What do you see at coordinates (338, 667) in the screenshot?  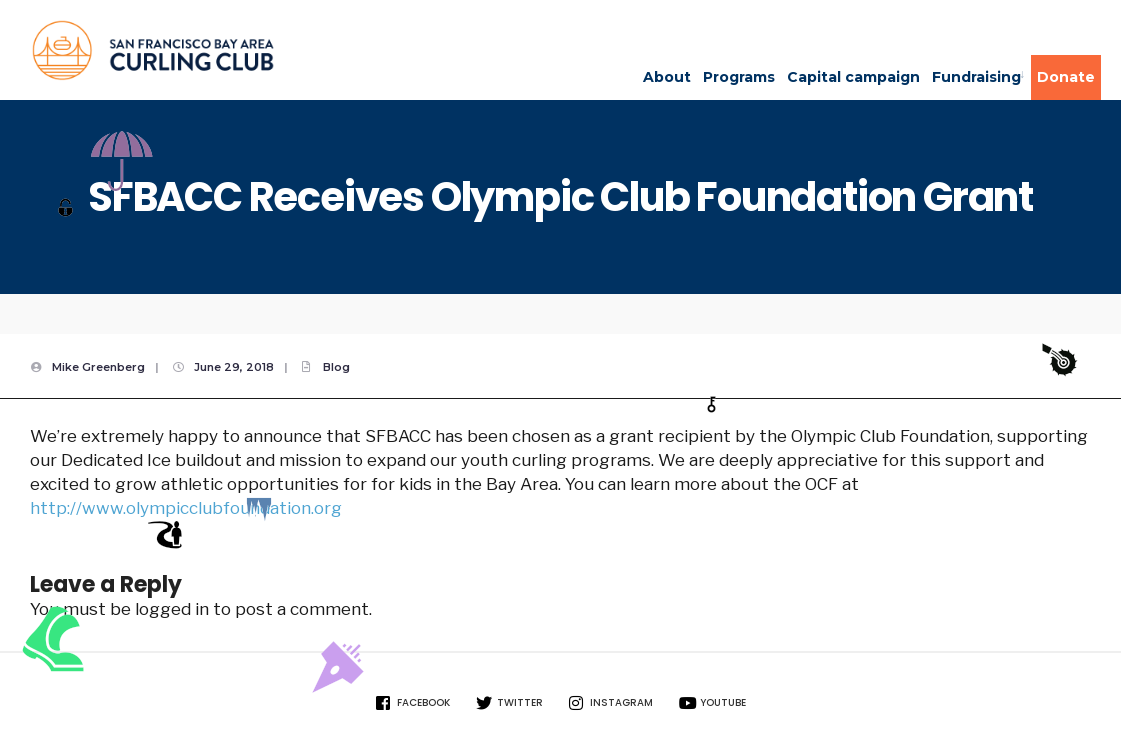 I see `select light fighter spacecraft class` at bounding box center [338, 667].